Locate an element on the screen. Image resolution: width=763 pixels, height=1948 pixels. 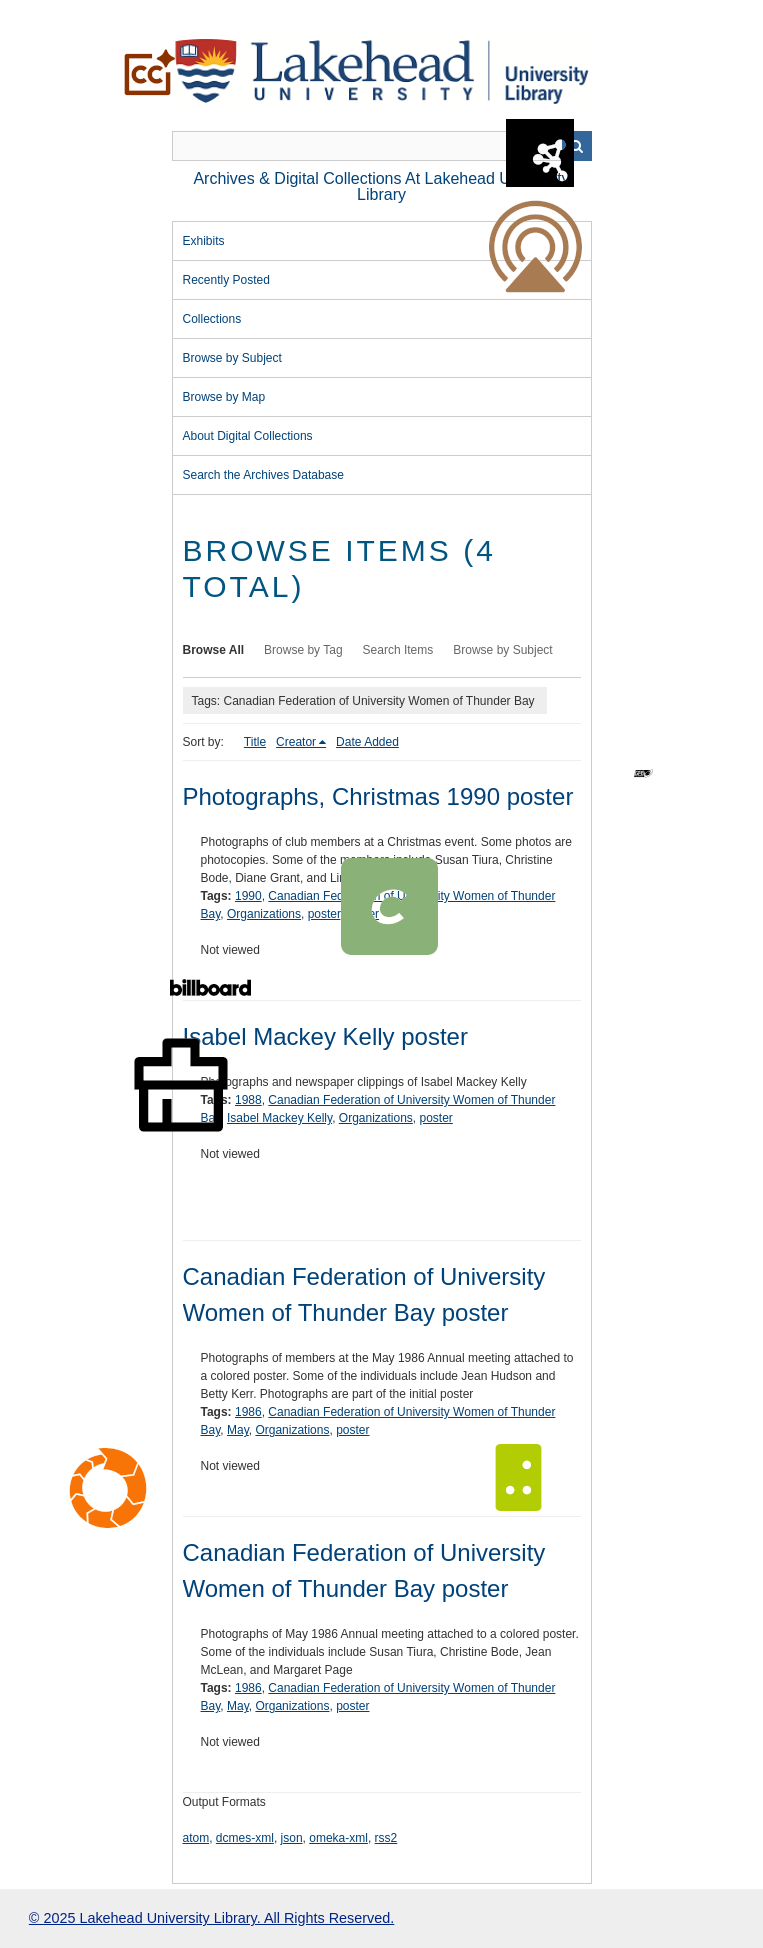
stream audio to airplay-compatible devices is located at coordinates (535, 246).